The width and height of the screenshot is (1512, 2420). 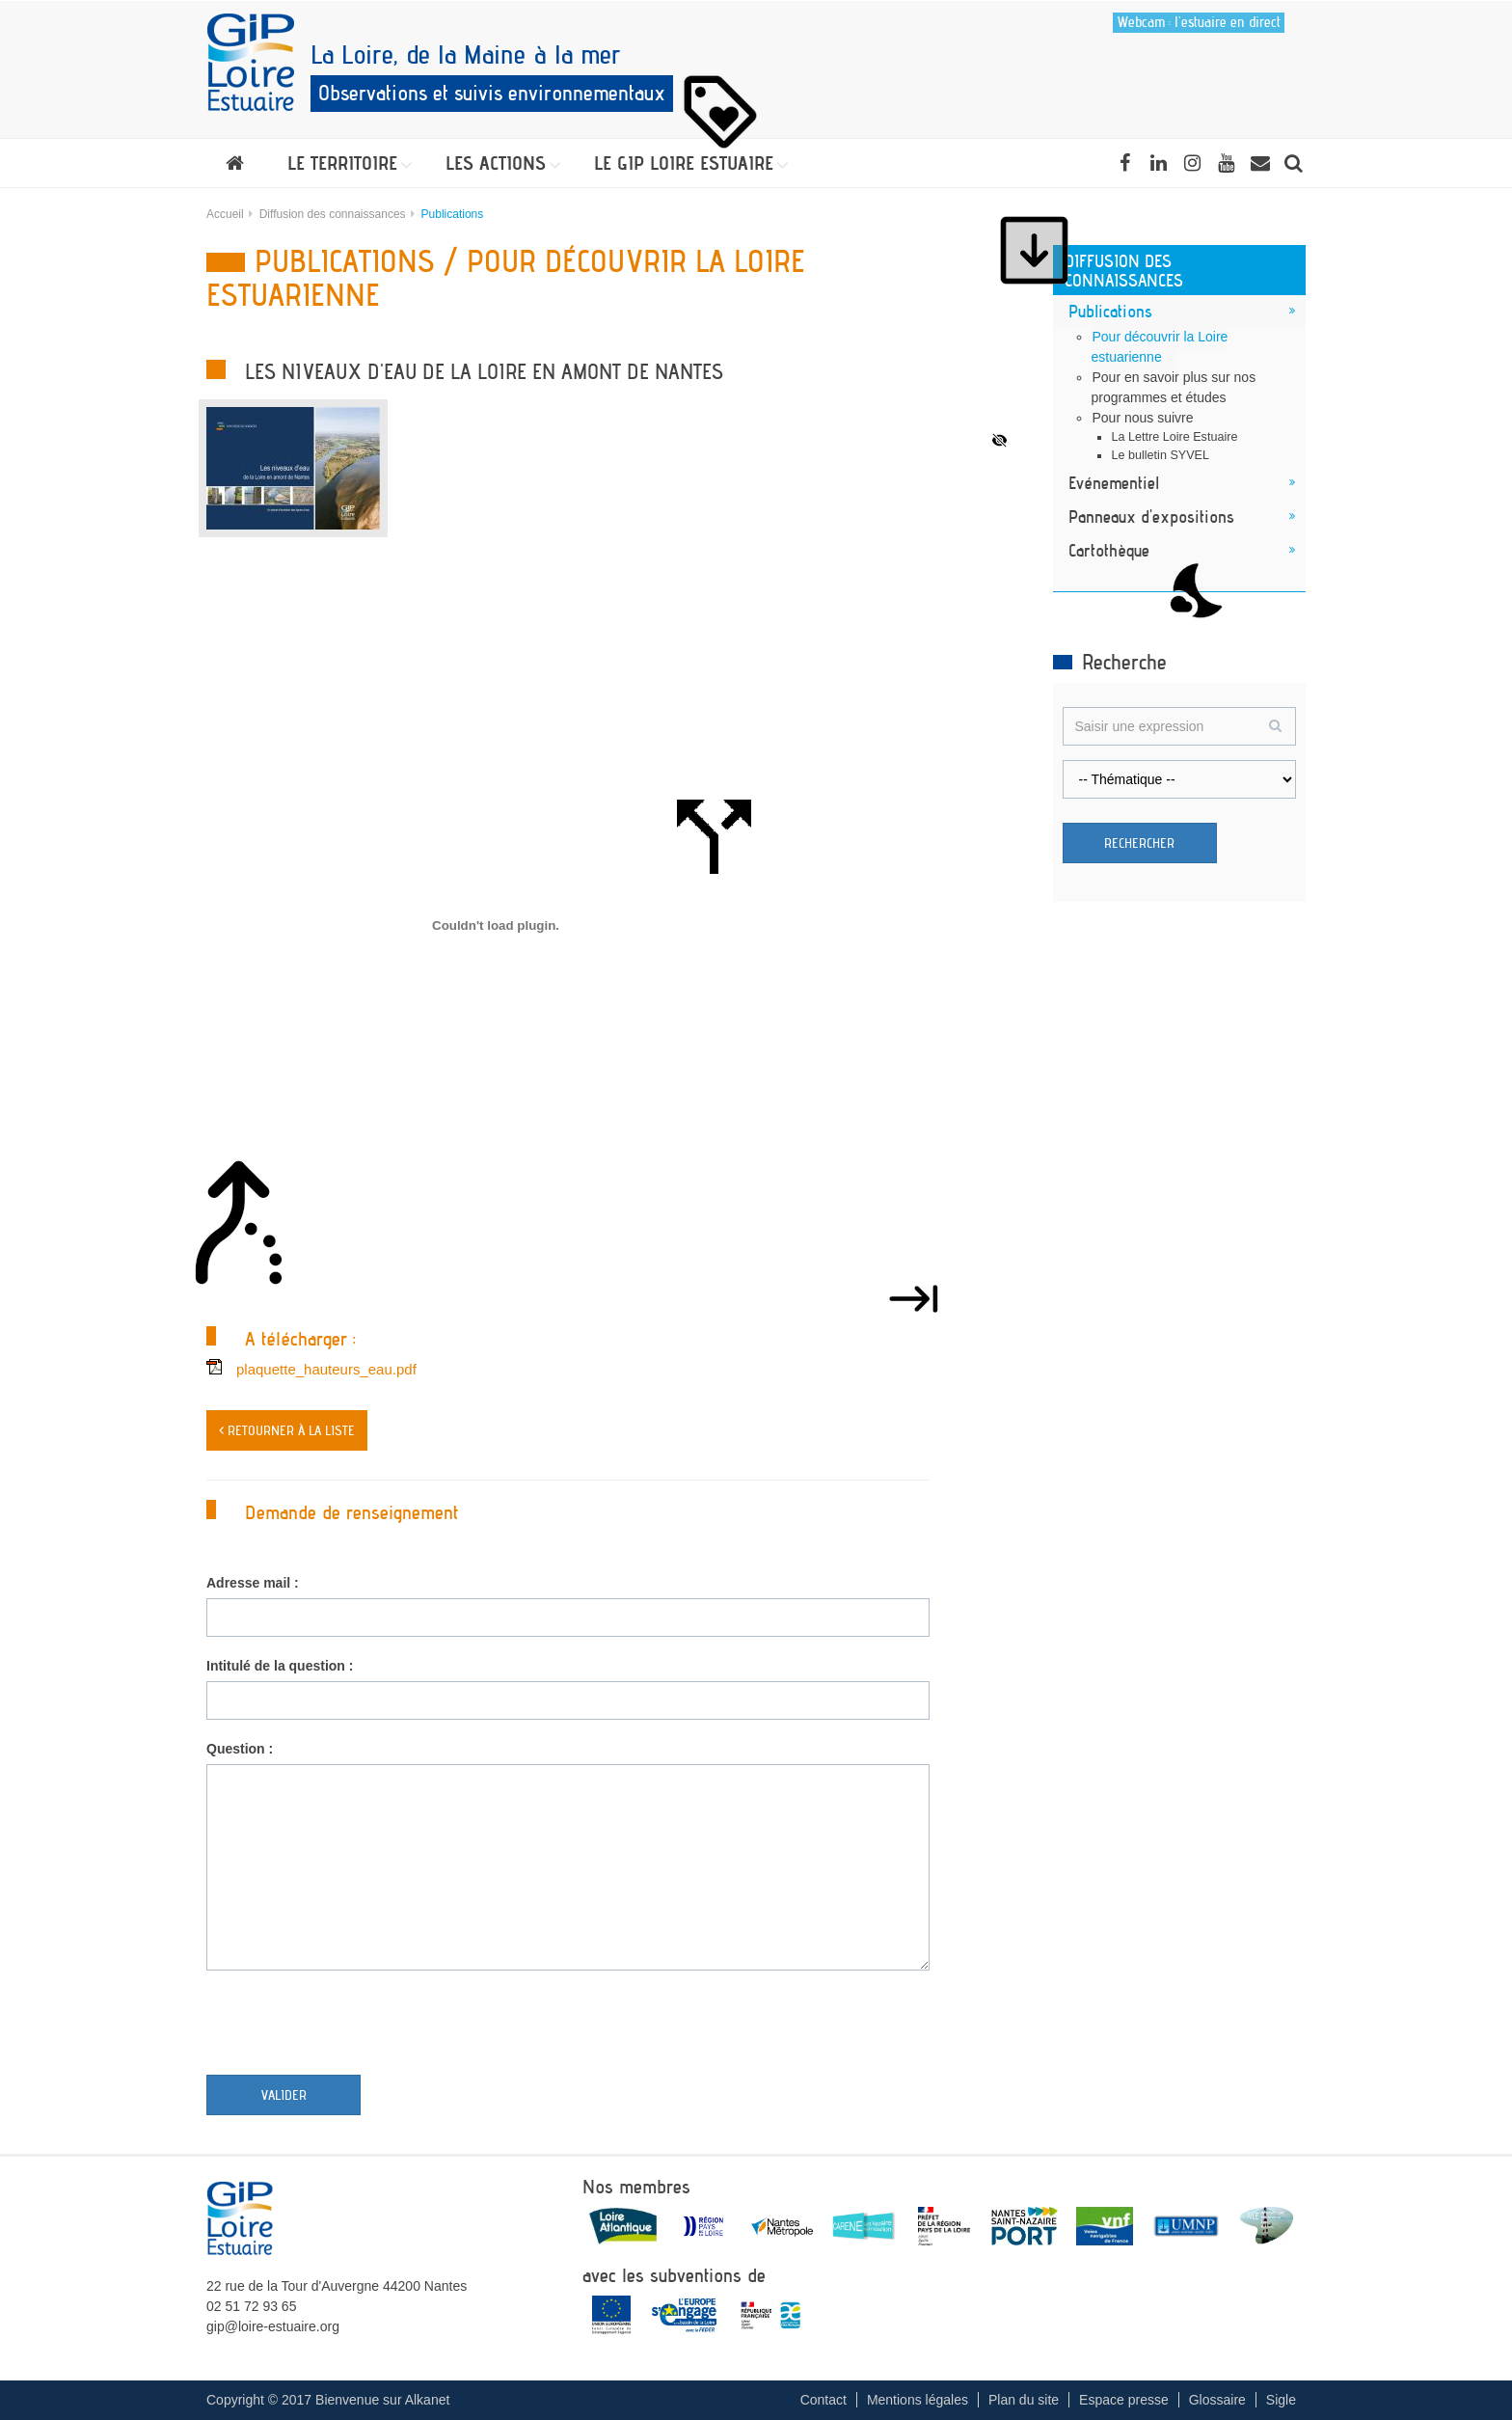 What do you see at coordinates (714, 836) in the screenshot?
I see `split or fork a call to multiple lines` at bounding box center [714, 836].